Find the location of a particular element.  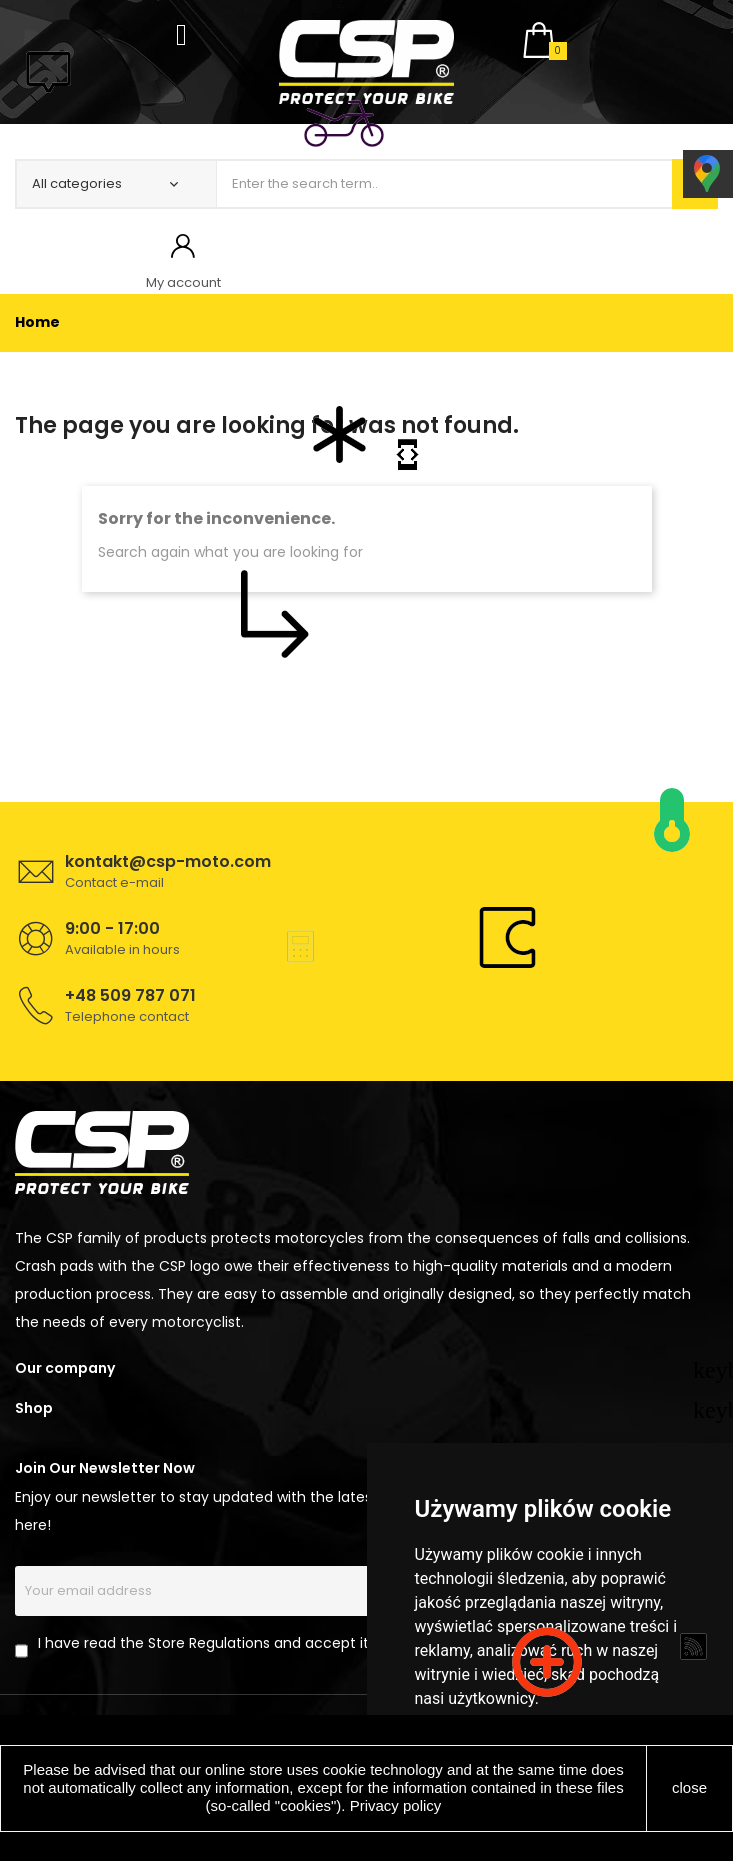

open the calculator app is located at coordinates (300, 946).